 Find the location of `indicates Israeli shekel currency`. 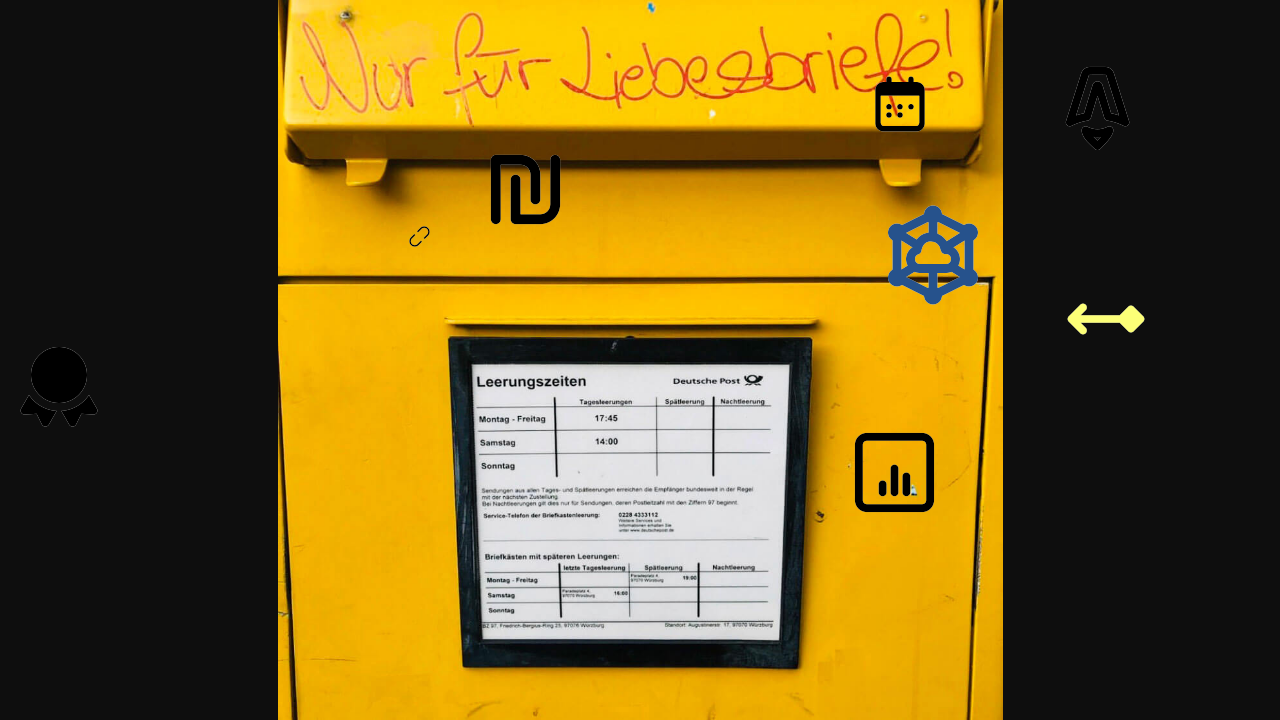

indicates Israeli shekel currency is located at coordinates (525, 189).